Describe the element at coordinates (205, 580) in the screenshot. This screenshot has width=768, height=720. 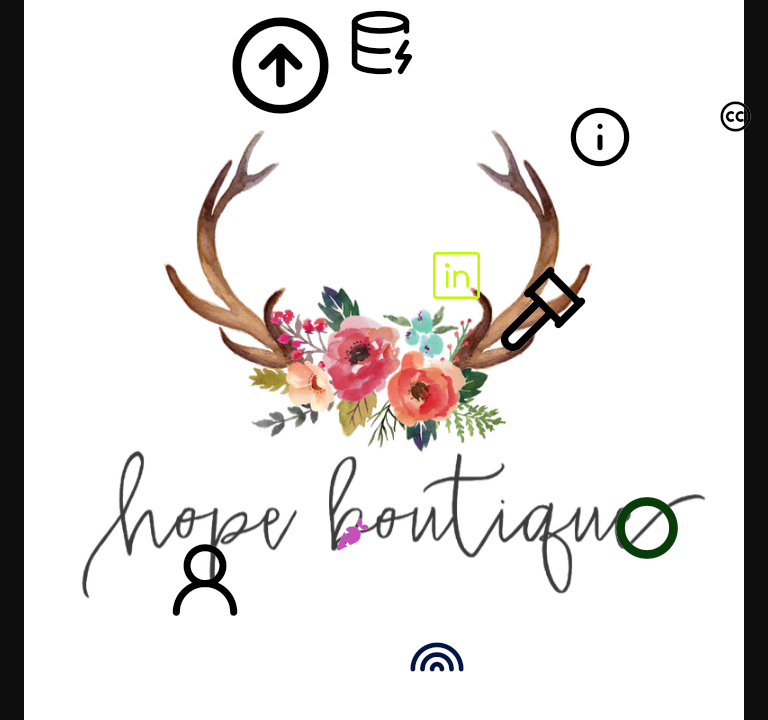
I see `view your profile` at that location.